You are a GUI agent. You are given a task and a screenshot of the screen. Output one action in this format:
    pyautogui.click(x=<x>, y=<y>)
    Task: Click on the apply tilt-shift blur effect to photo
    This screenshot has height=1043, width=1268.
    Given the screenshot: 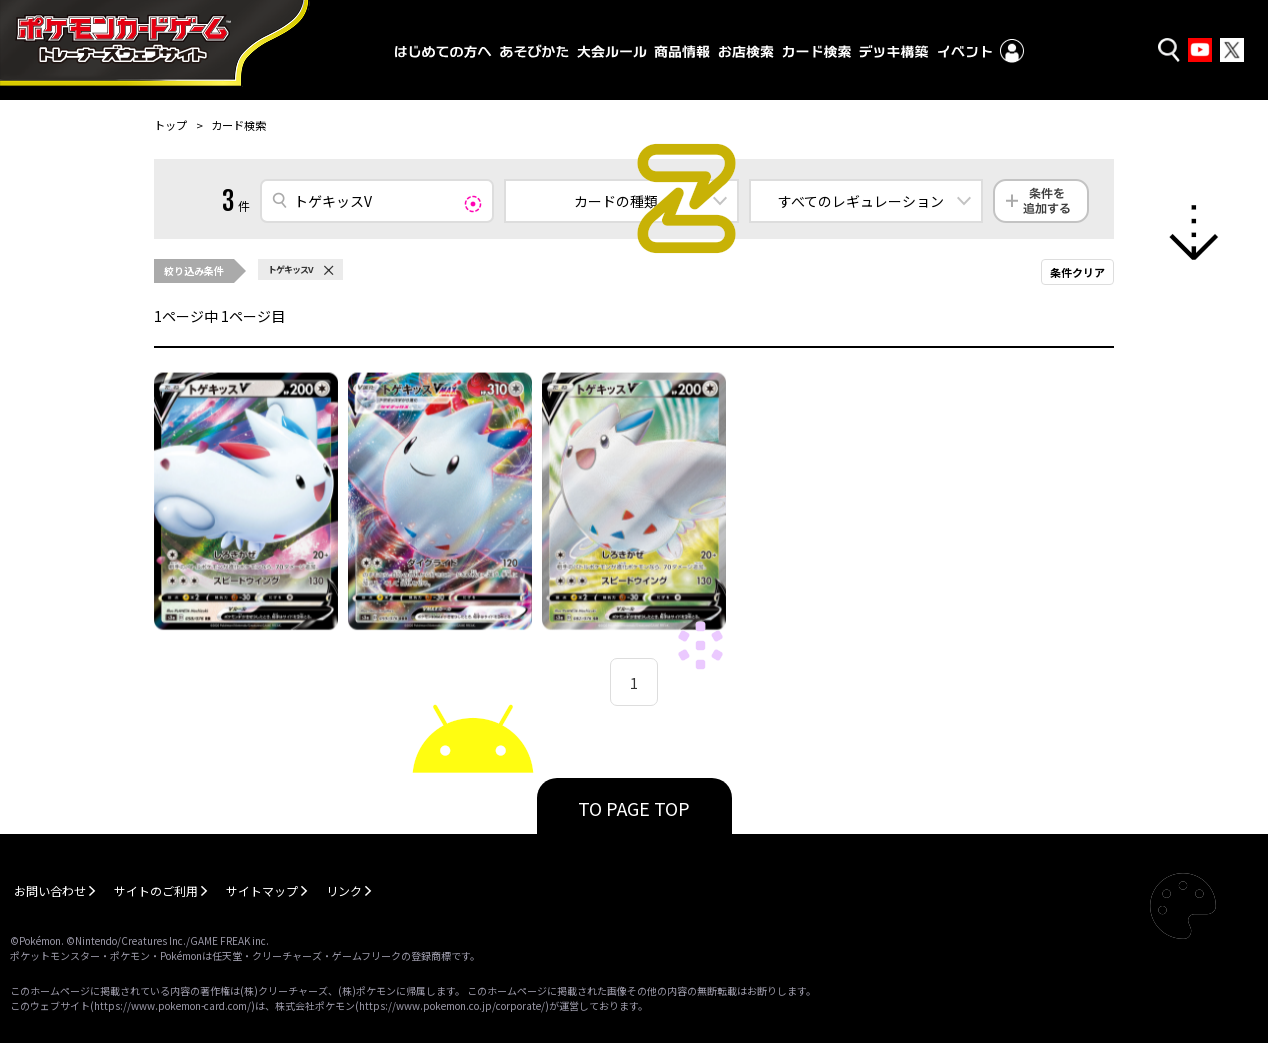 What is the action you would take?
    pyautogui.click(x=473, y=204)
    